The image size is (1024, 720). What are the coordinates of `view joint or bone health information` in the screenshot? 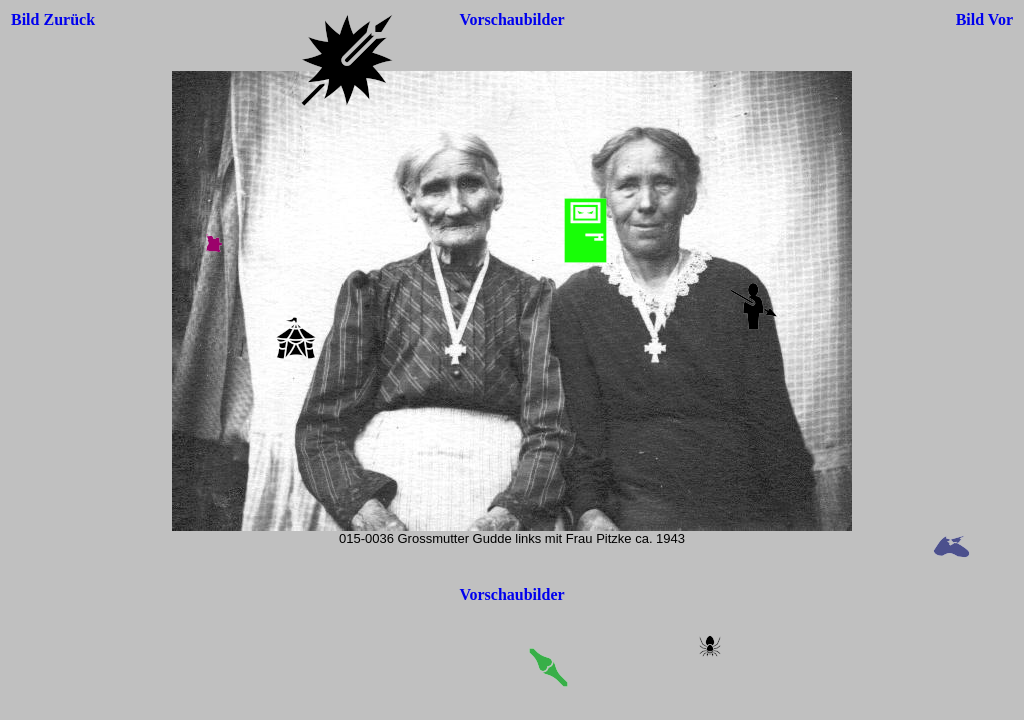 It's located at (548, 667).